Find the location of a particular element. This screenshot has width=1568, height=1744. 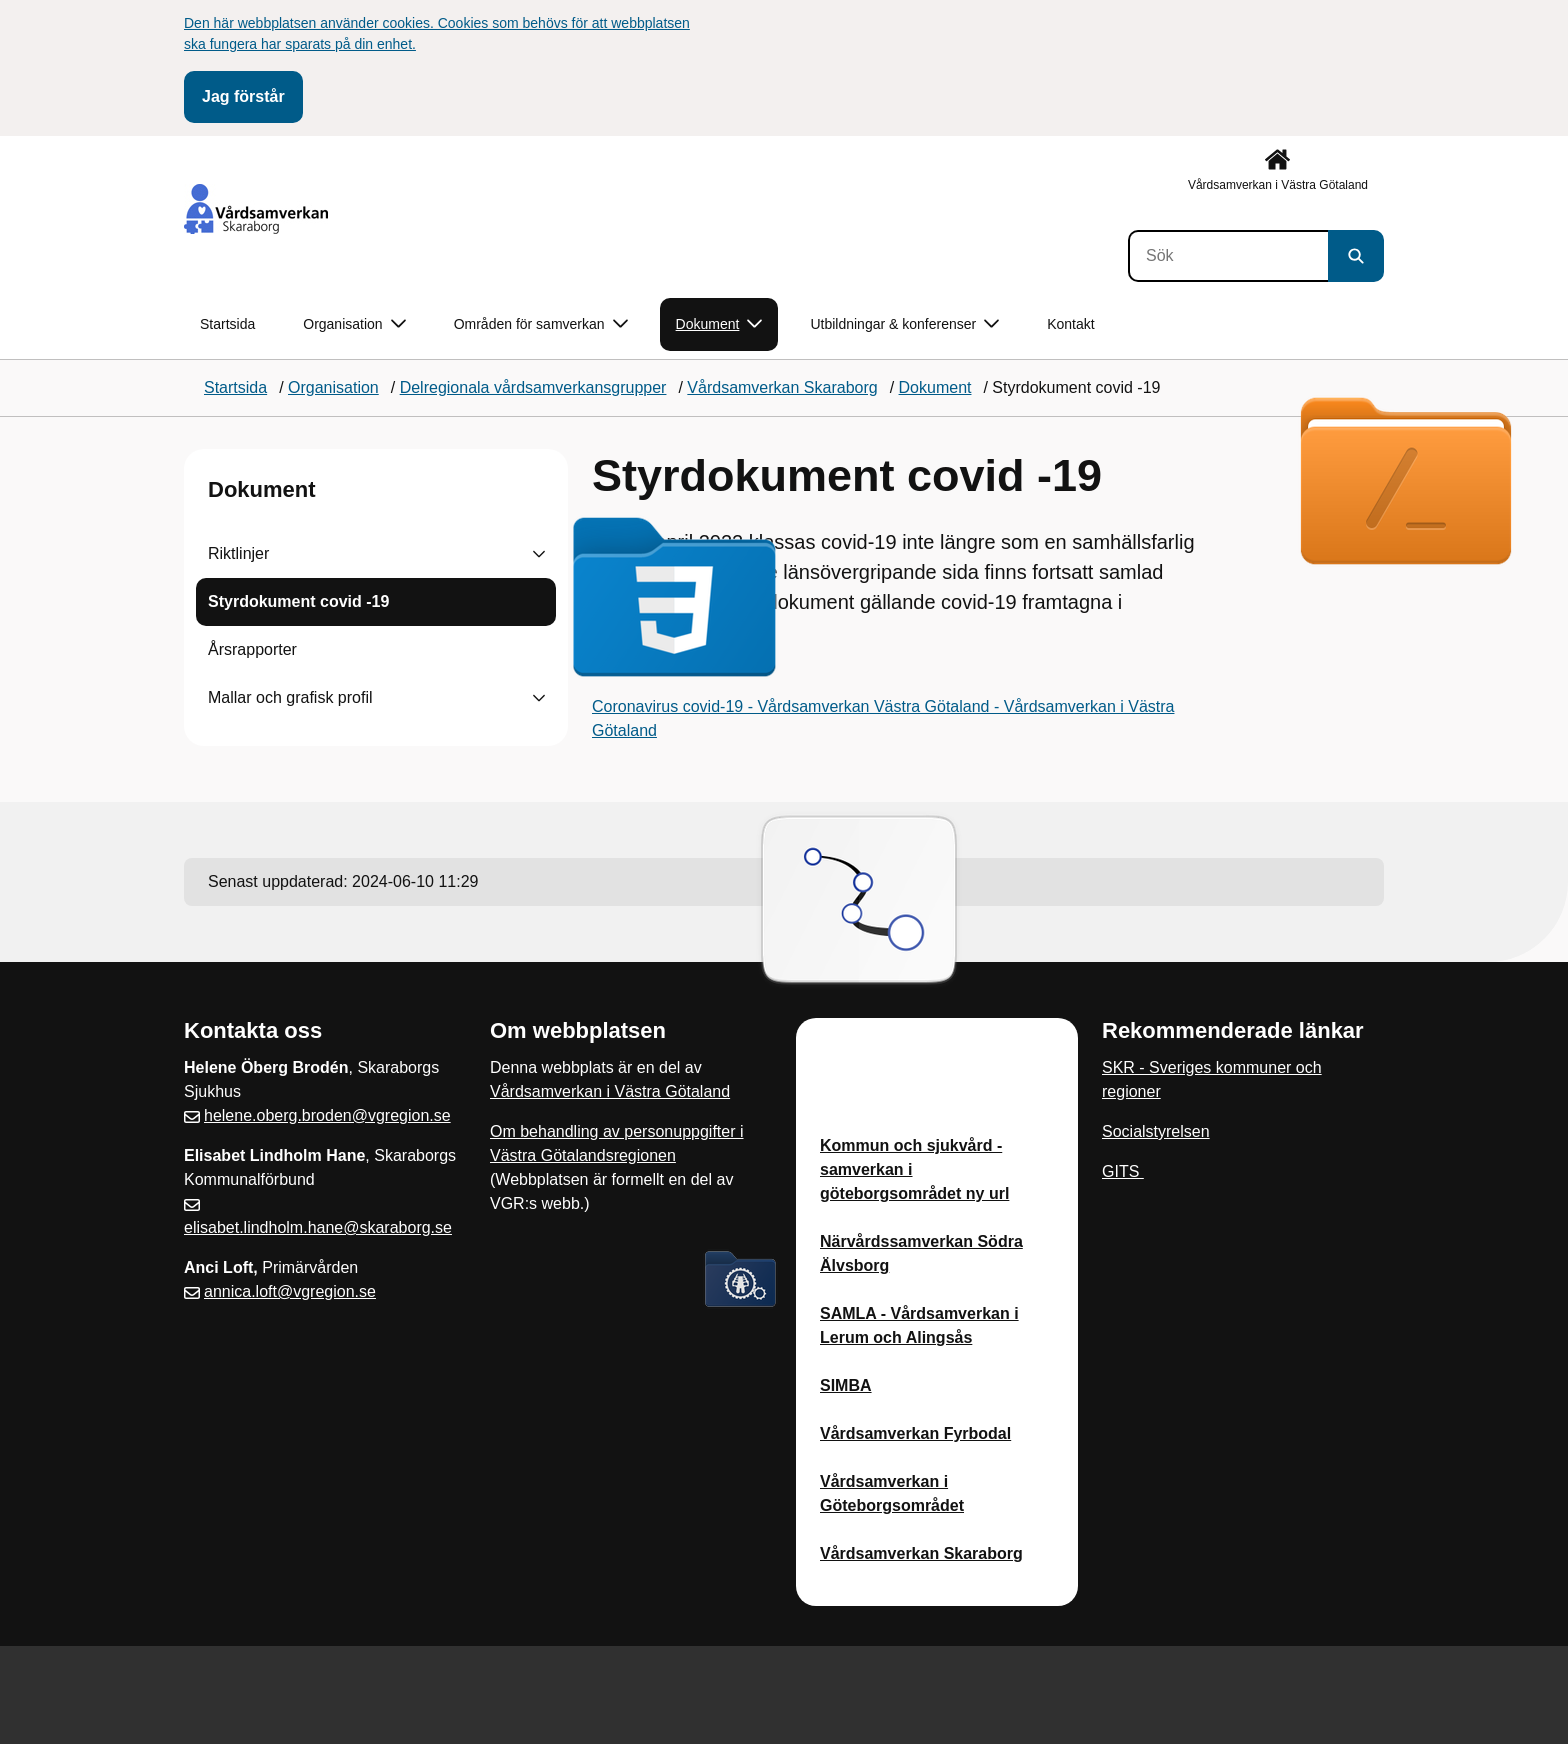

open a karbon vector graphics file is located at coordinates (859, 893).